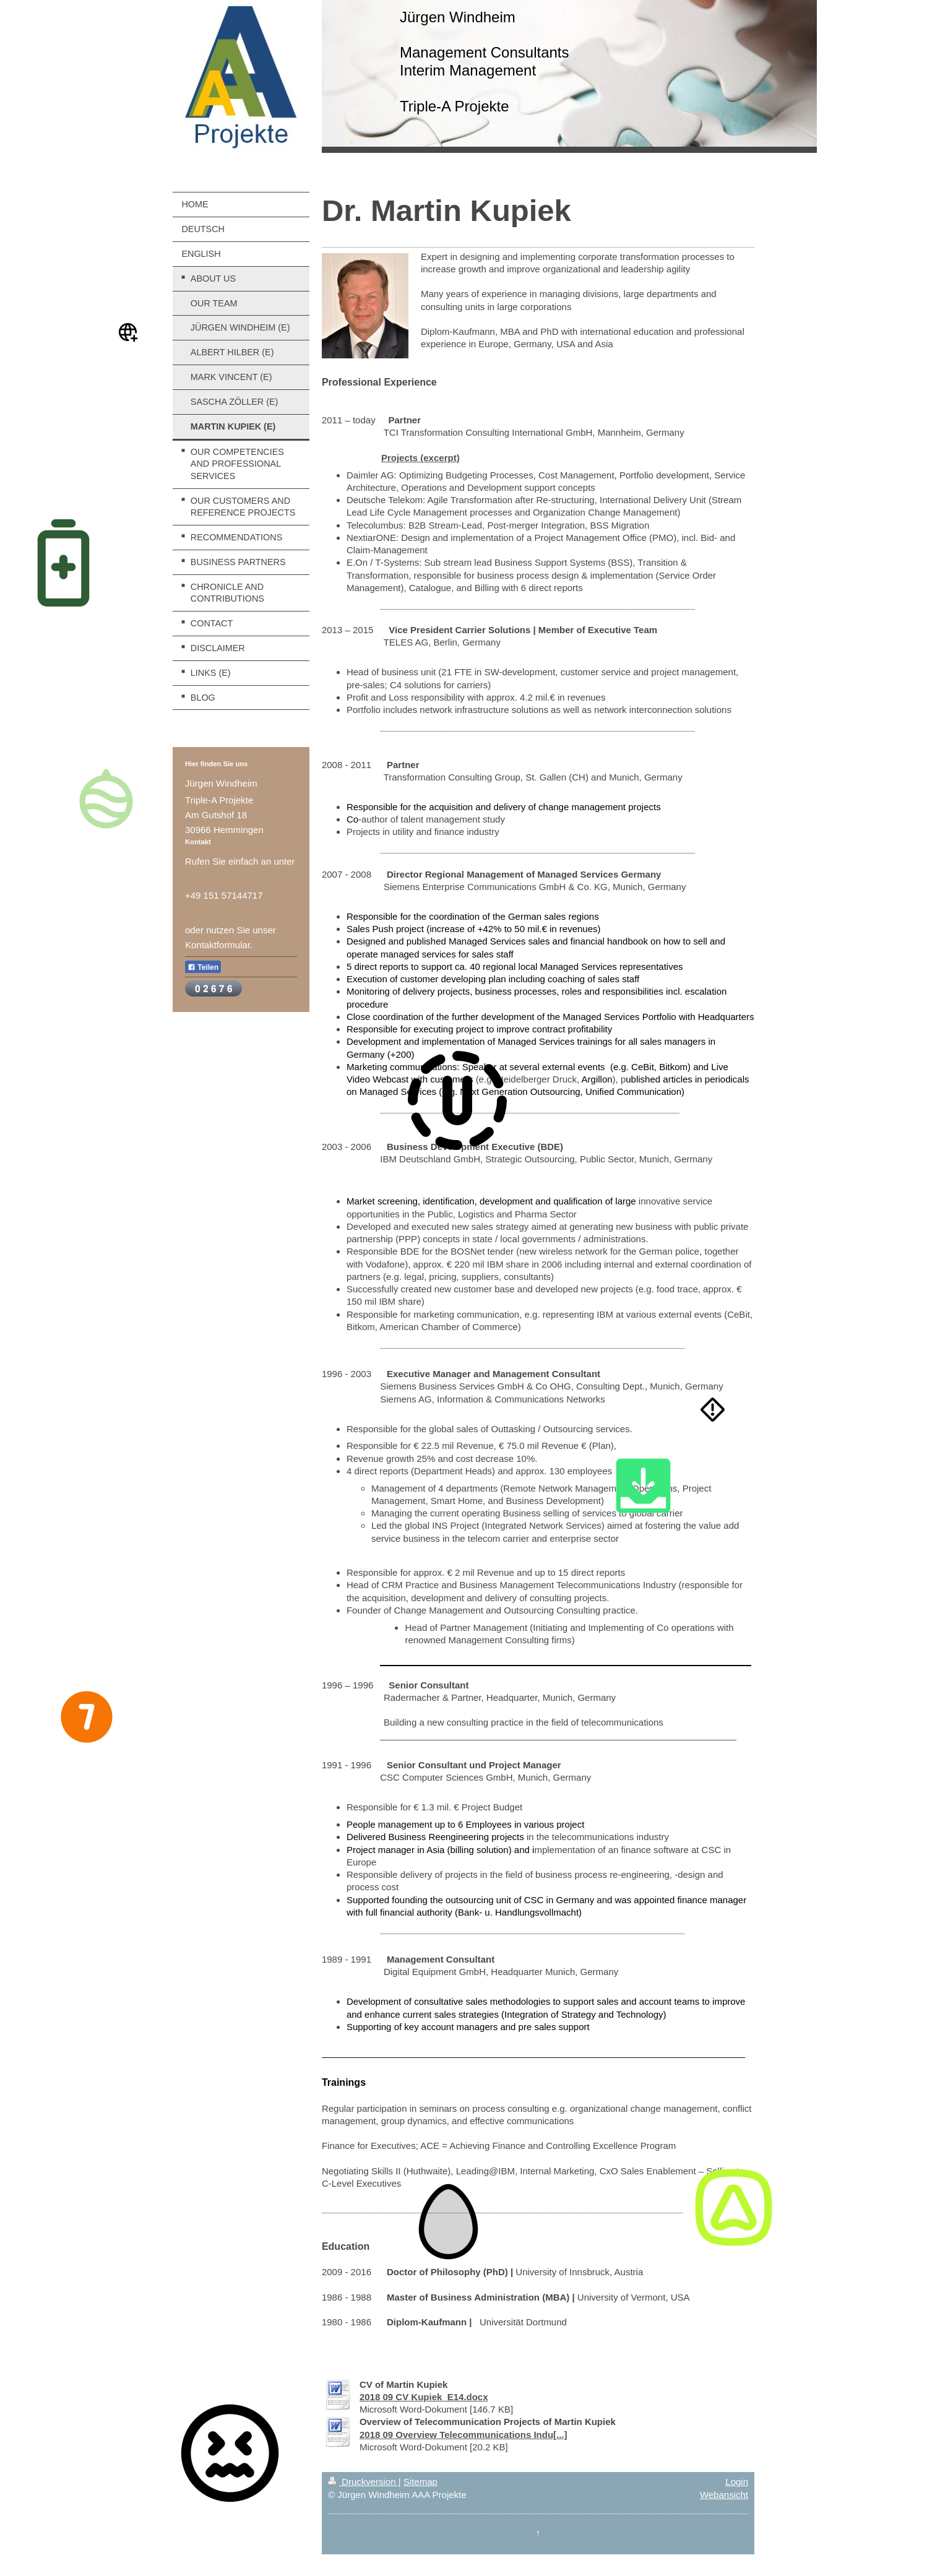 This screenshot has width=927, height=2576. Describe the element at coordinates (448, 2221) in the screenshot. I see `indicates egg or egg-related content` at that location.